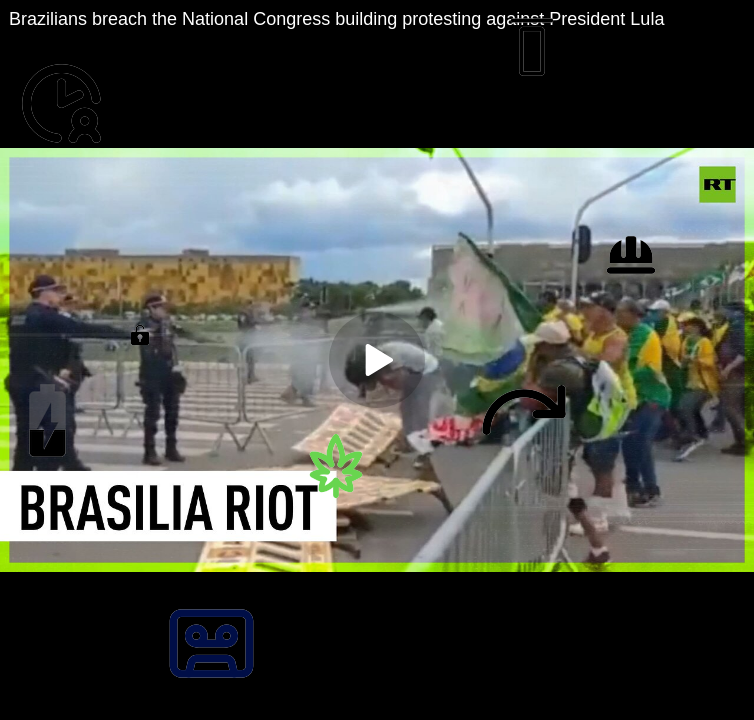 The image size is (754, 720). I want to click on view construction or work zone information, so click(631, 255).